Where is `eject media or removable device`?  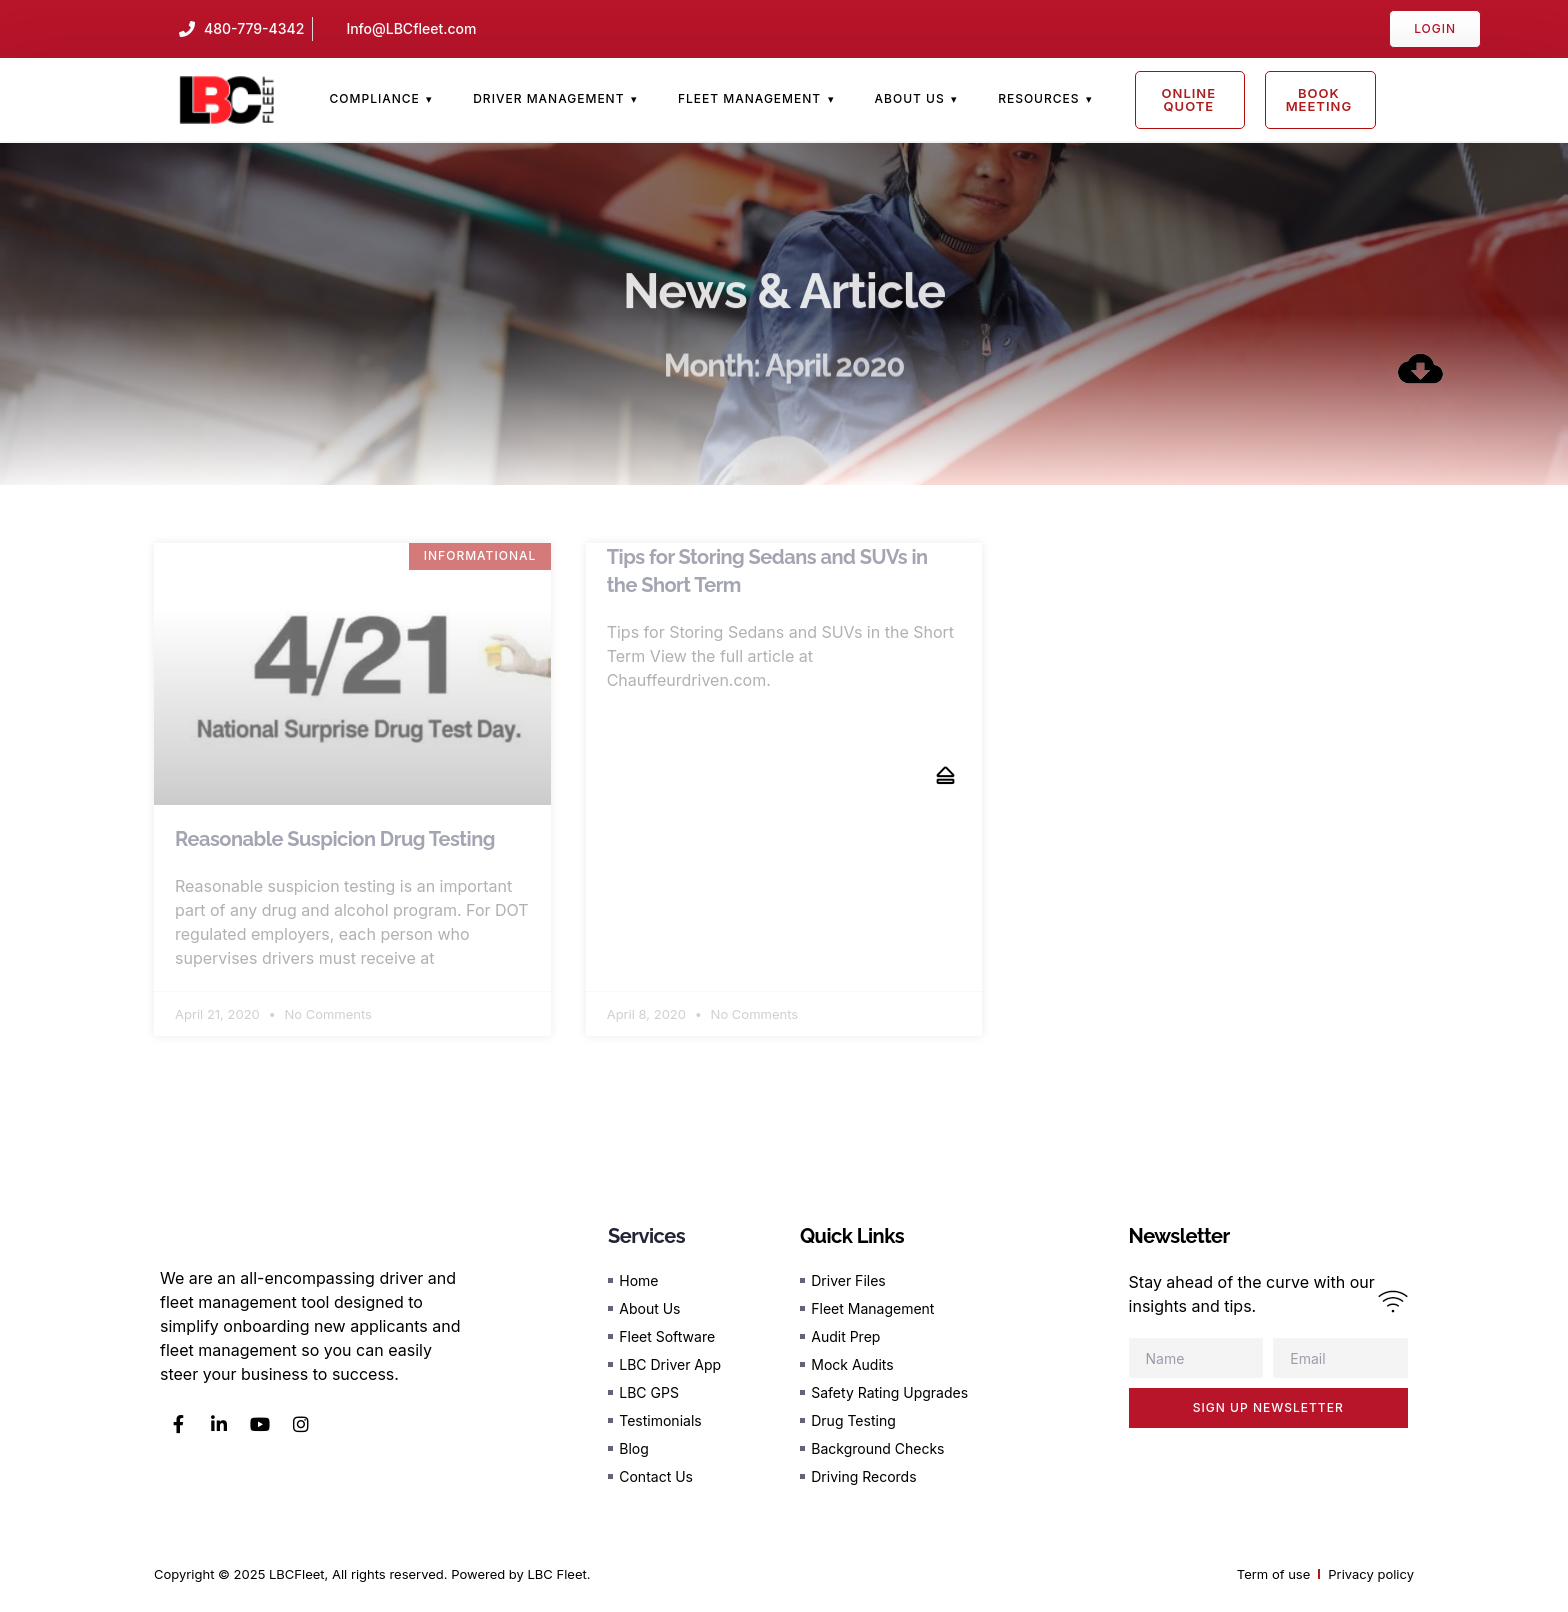
eject media or removable device is located at coordinates (945, 776).